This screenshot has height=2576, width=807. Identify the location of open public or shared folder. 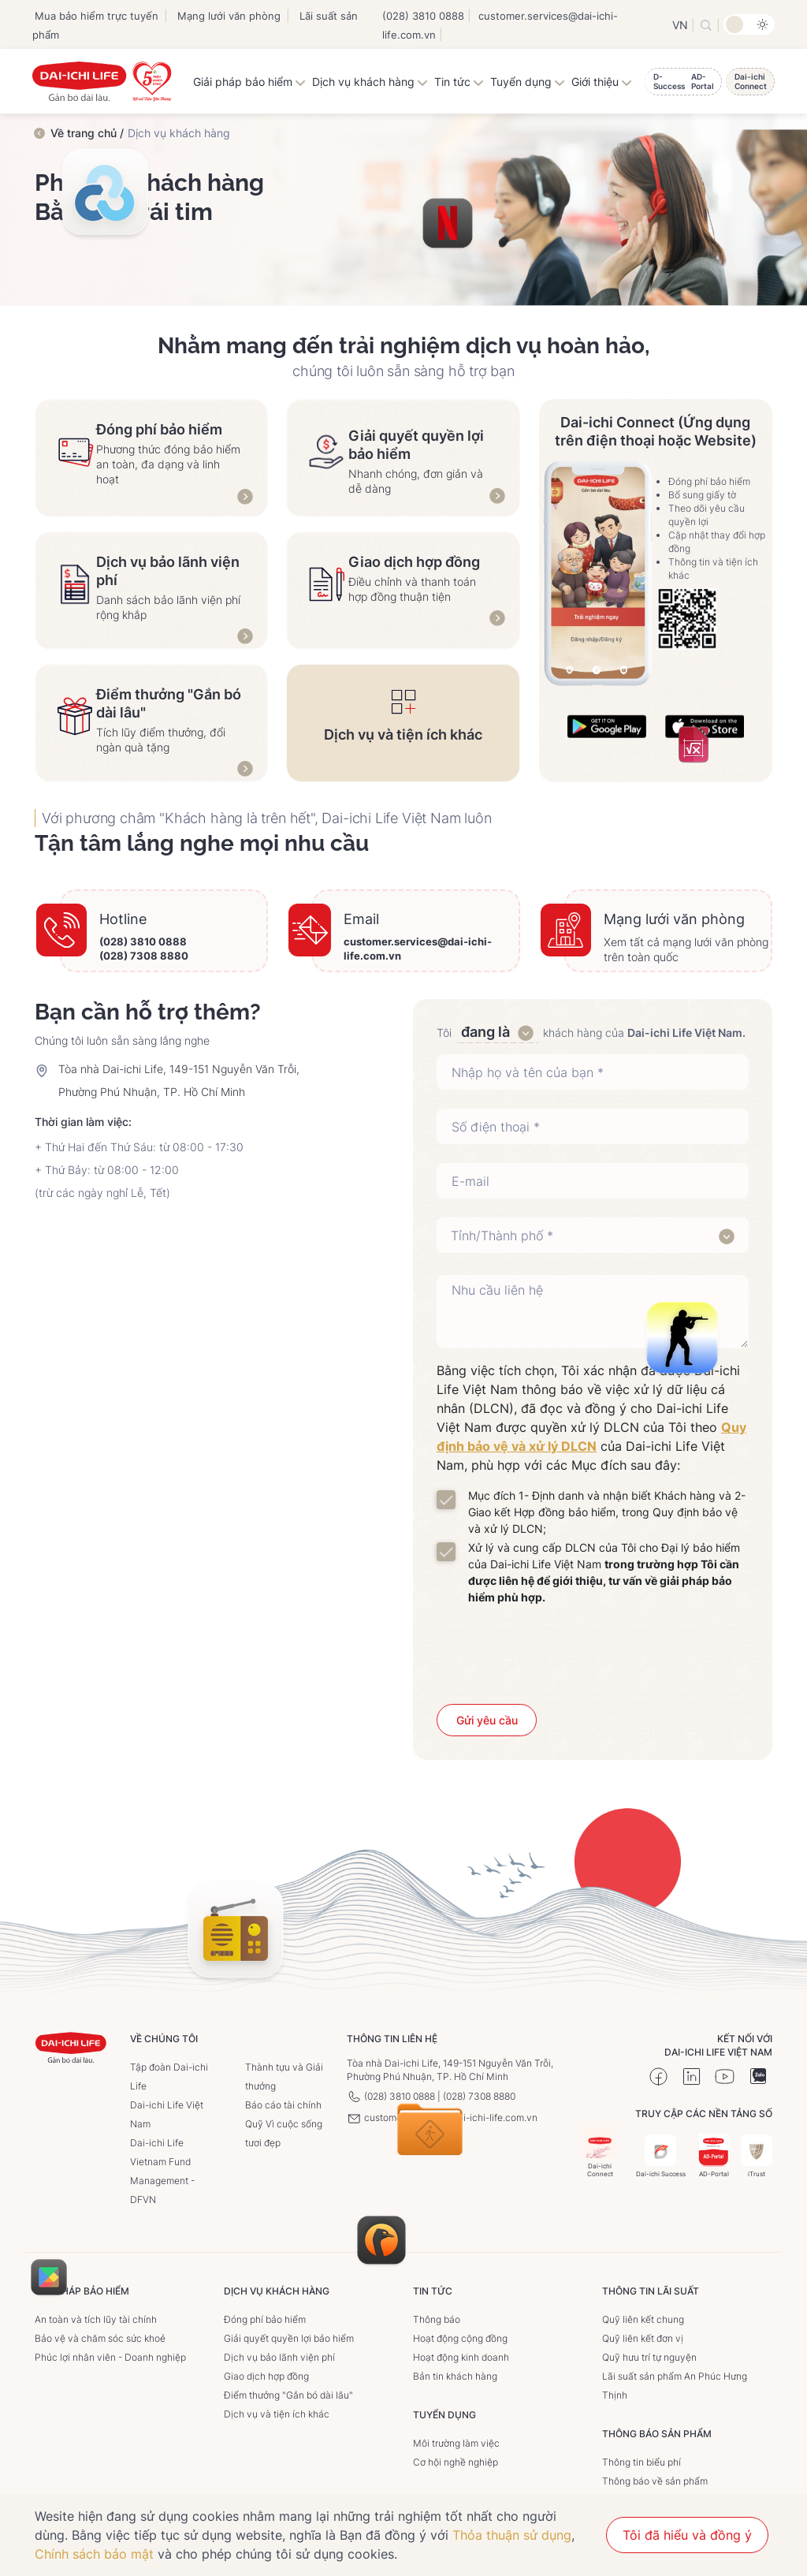
(430, 2129).